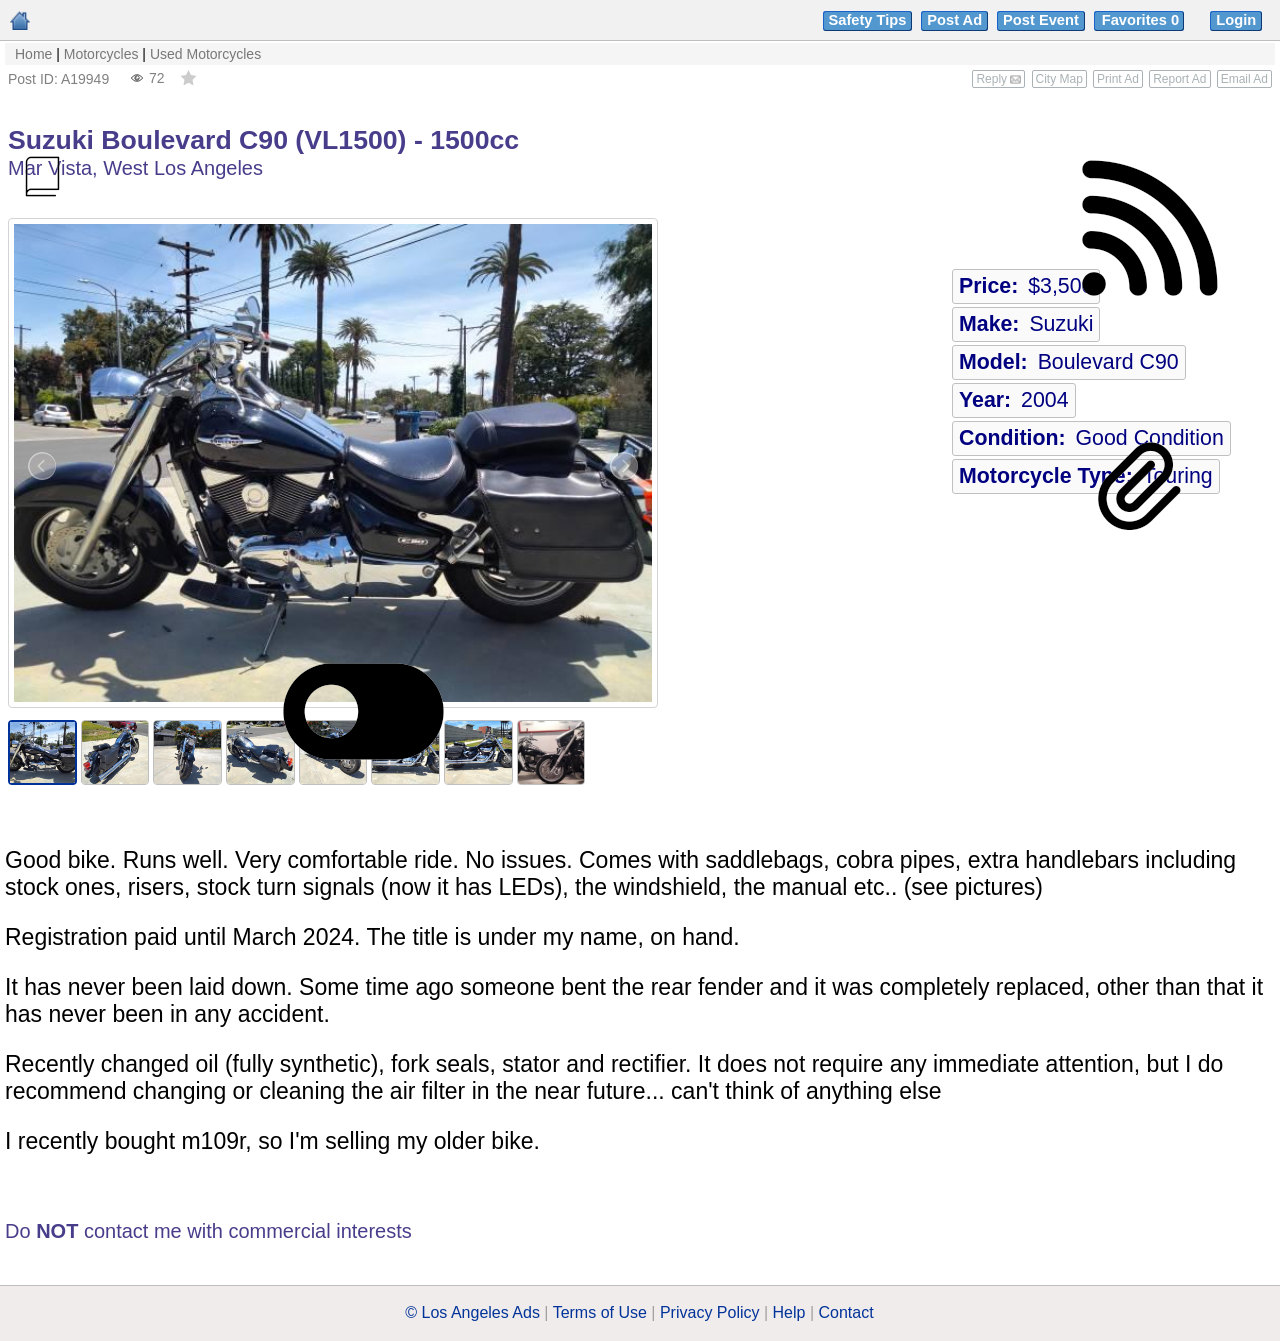 Image resolution: width=1280 pixels, height=1341 pixels. Describe the element at coordinates (42, 176) in the screenshot. I see `open a book or reading view` at that location.